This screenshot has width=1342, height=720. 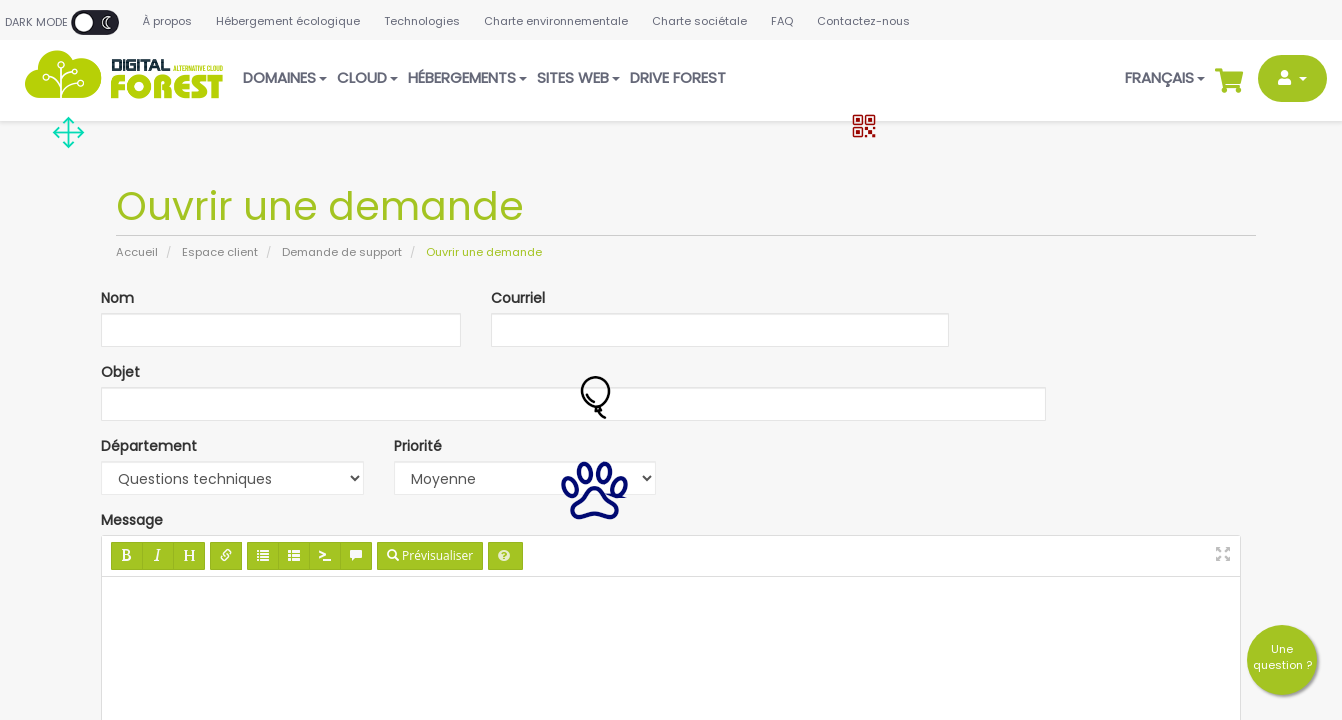 What do you see at coordinates (68, 132) in the screenshot?
I see `move or reposition an element` at bounding box center [68, 132].